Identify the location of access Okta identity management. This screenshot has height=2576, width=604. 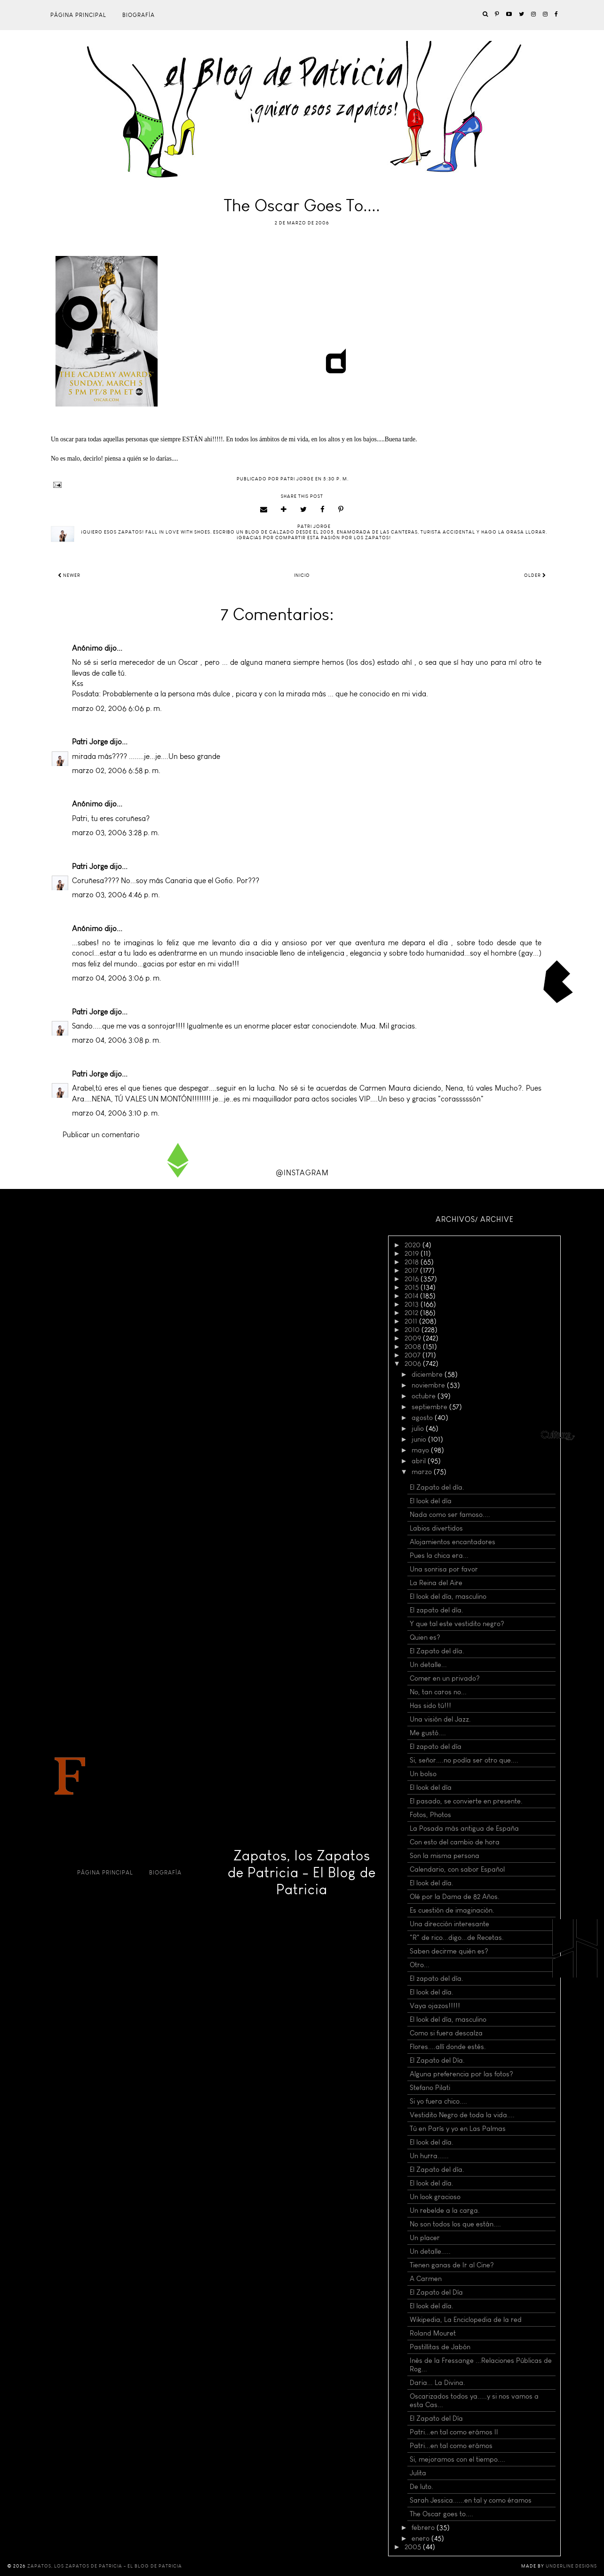
(80, 313).